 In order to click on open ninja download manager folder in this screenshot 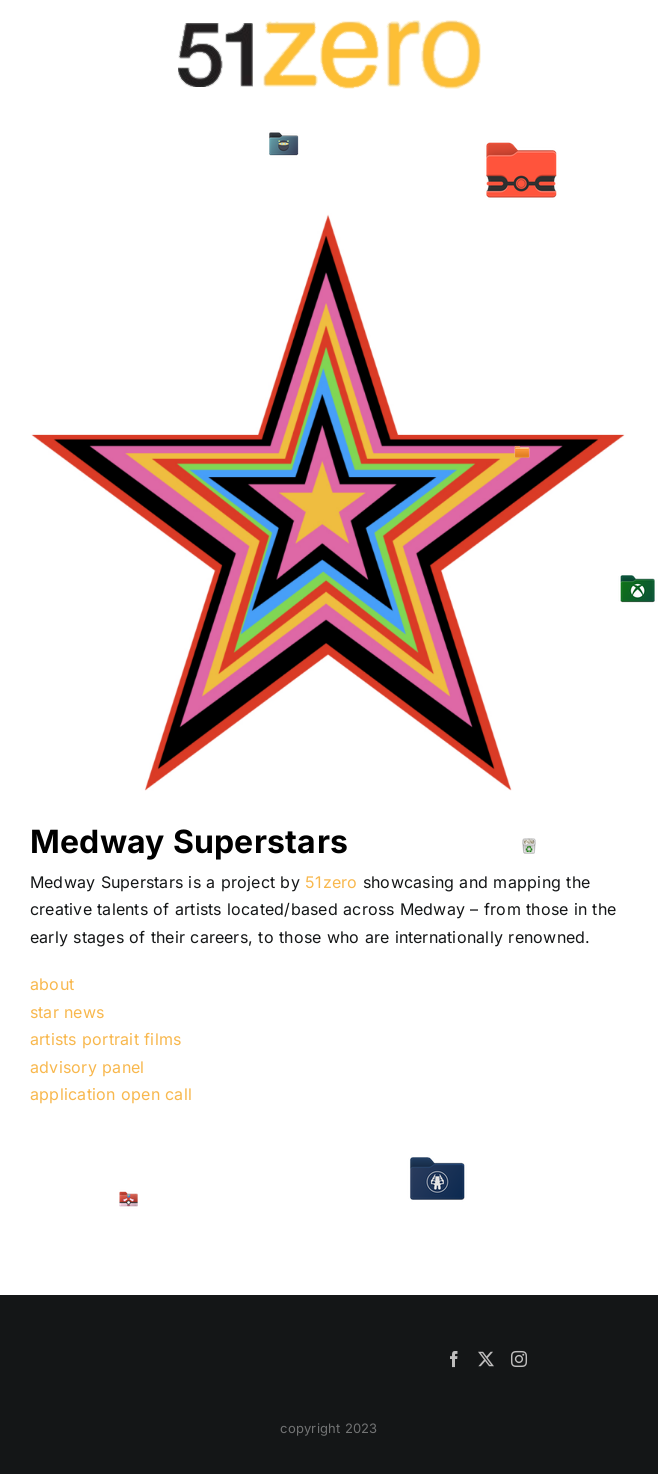, I will do `click(283, 144)`.